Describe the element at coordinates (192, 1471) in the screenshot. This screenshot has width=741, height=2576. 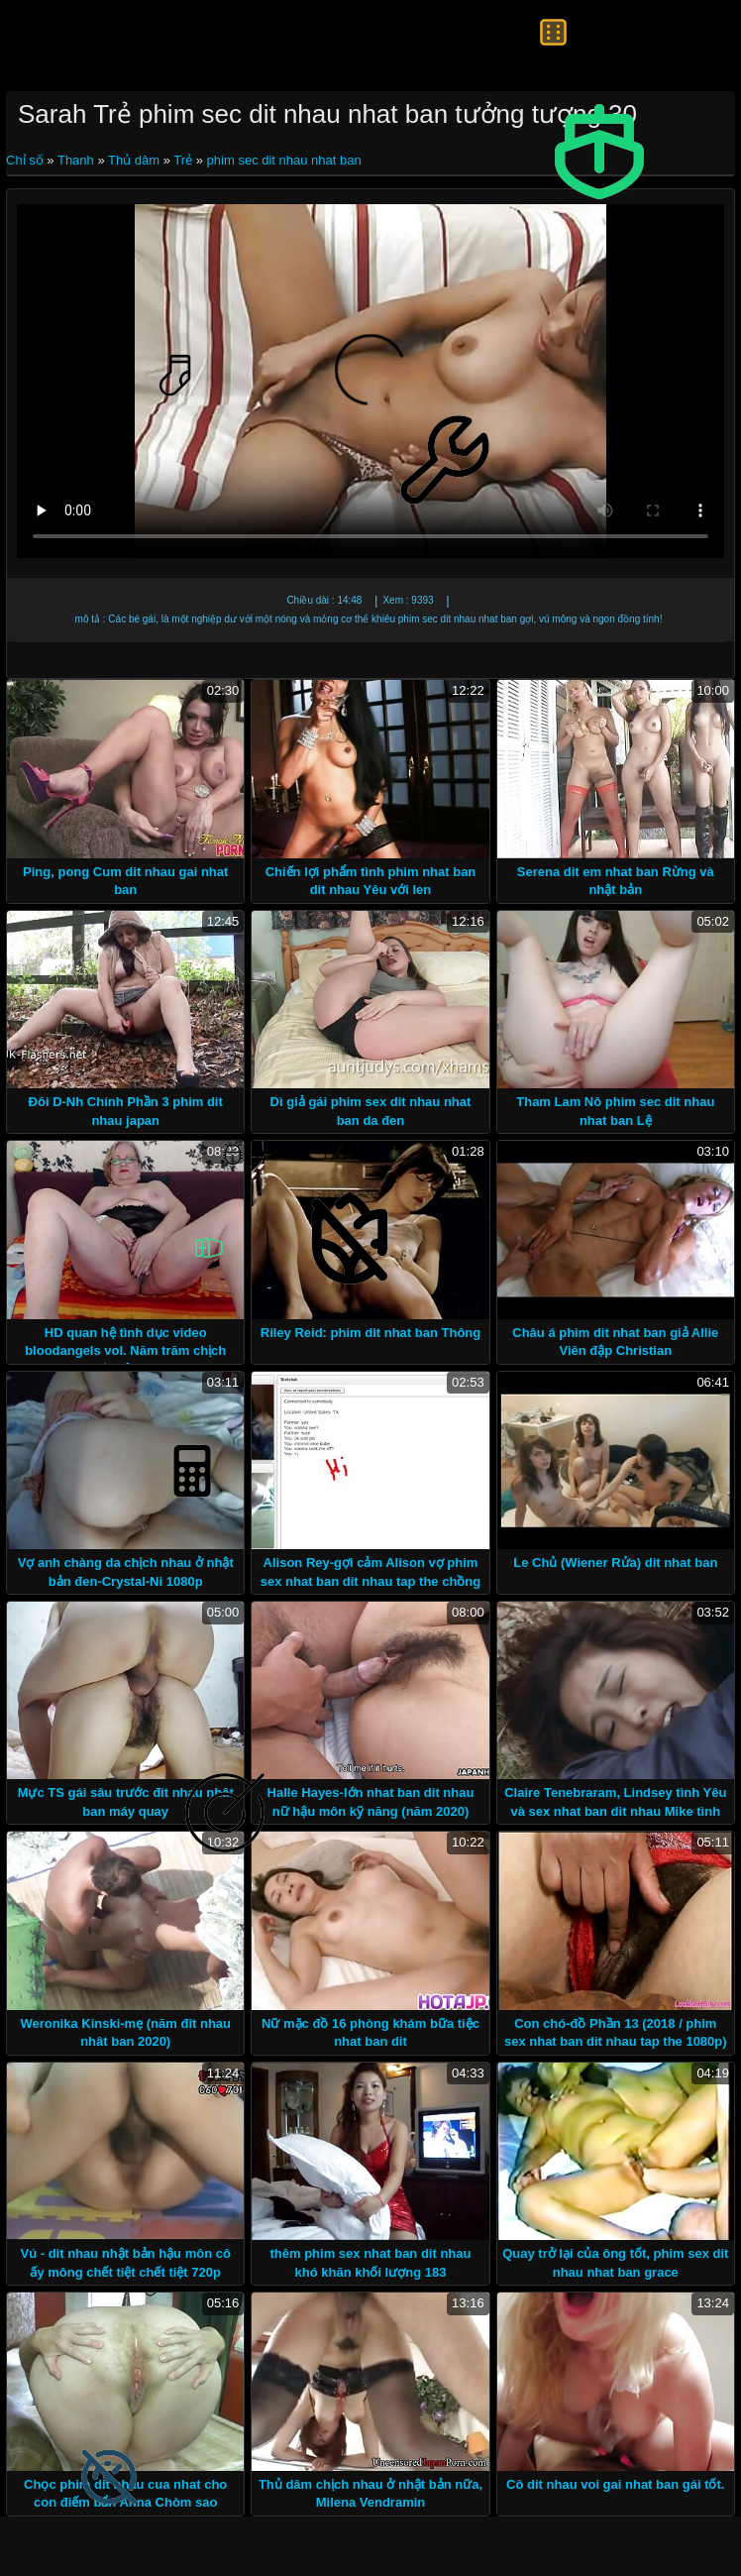
I see `open the calculator app` at that location.